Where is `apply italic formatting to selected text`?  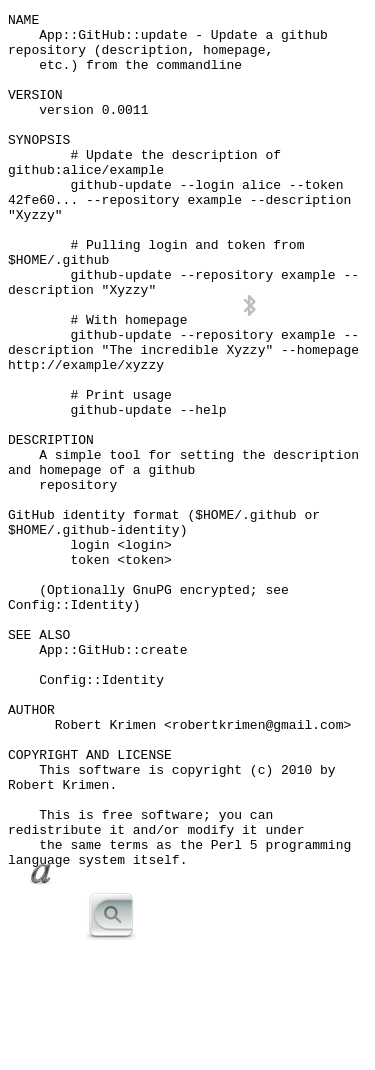 apply italic formatting to selected text is located at coordinates (41, 873).